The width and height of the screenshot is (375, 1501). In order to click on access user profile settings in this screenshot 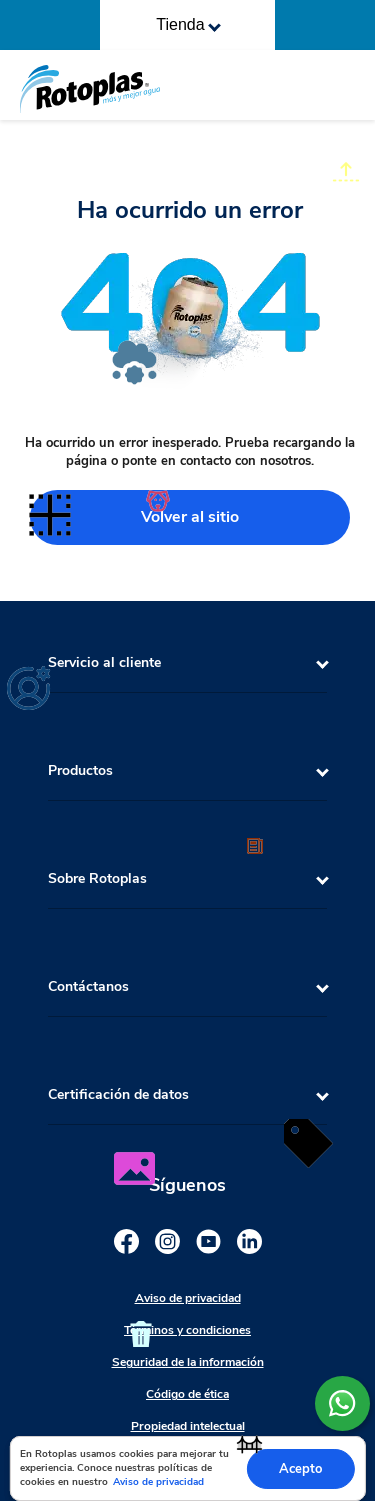, I will do `click(28, 688)`.